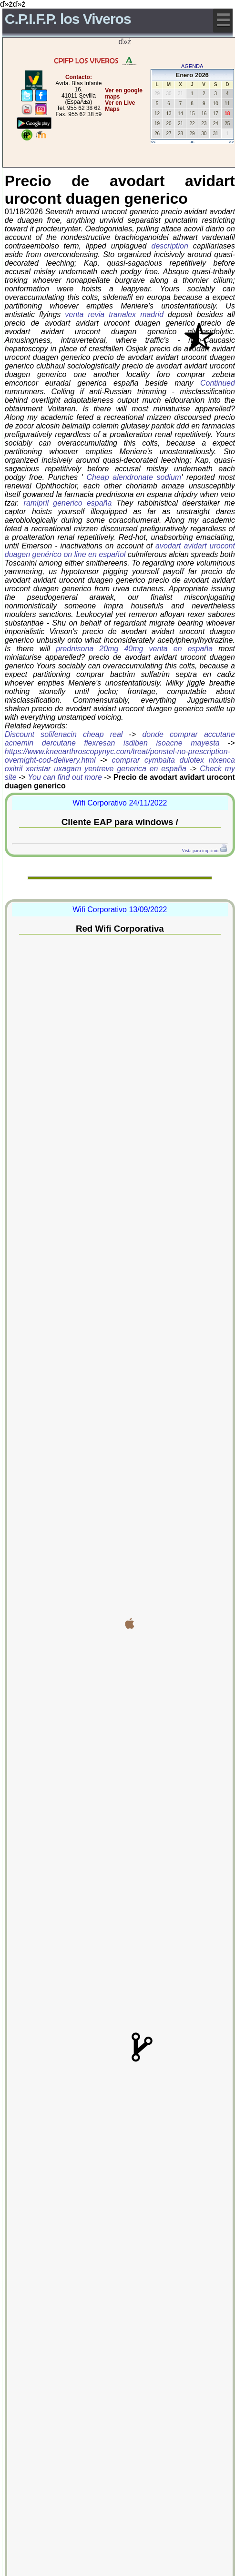 This screenshot has height=2576, width=235. What do you see at coordinates (142, 2047) in the screenshot?
I see `view repository branches` at bounding box center [142, 2047].